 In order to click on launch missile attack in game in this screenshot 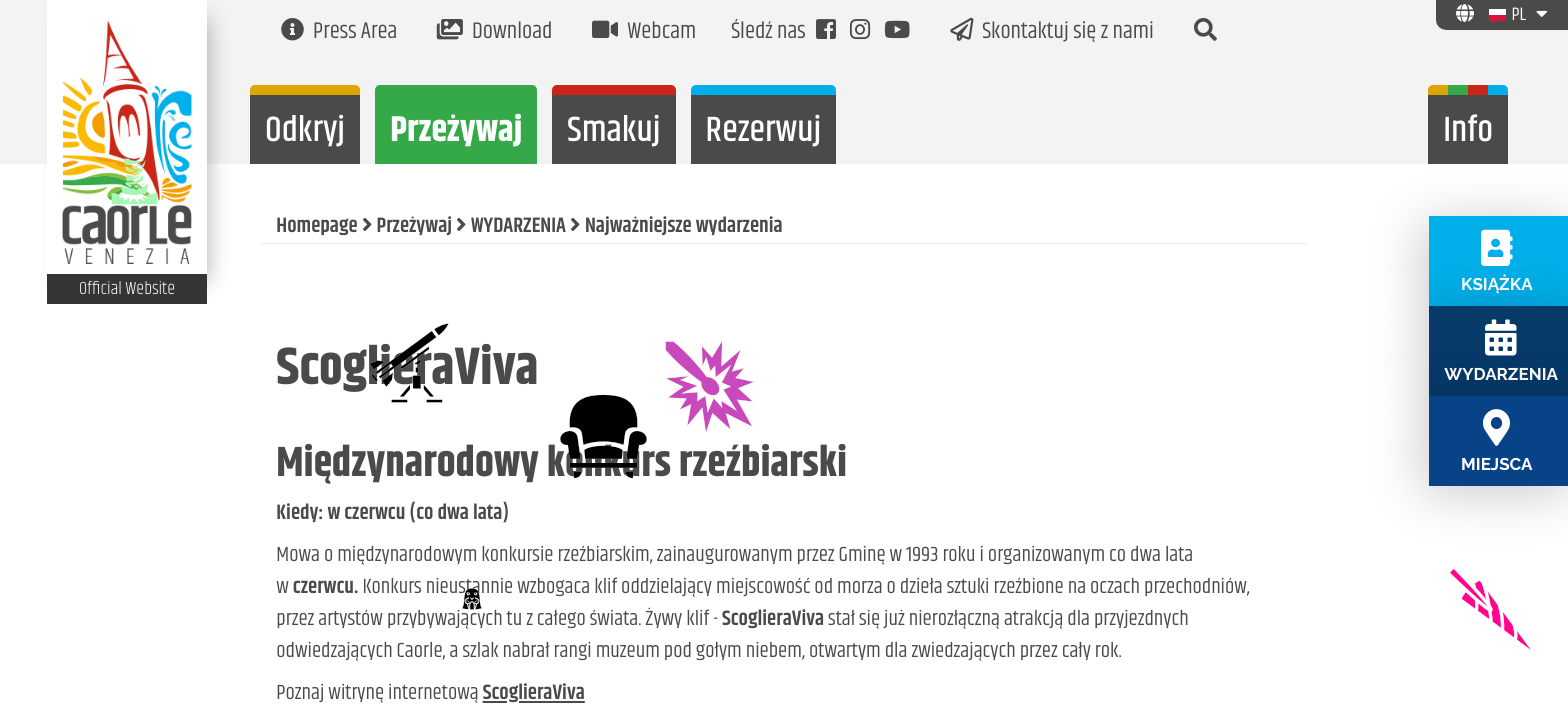, I will do `click(409, 363)`.